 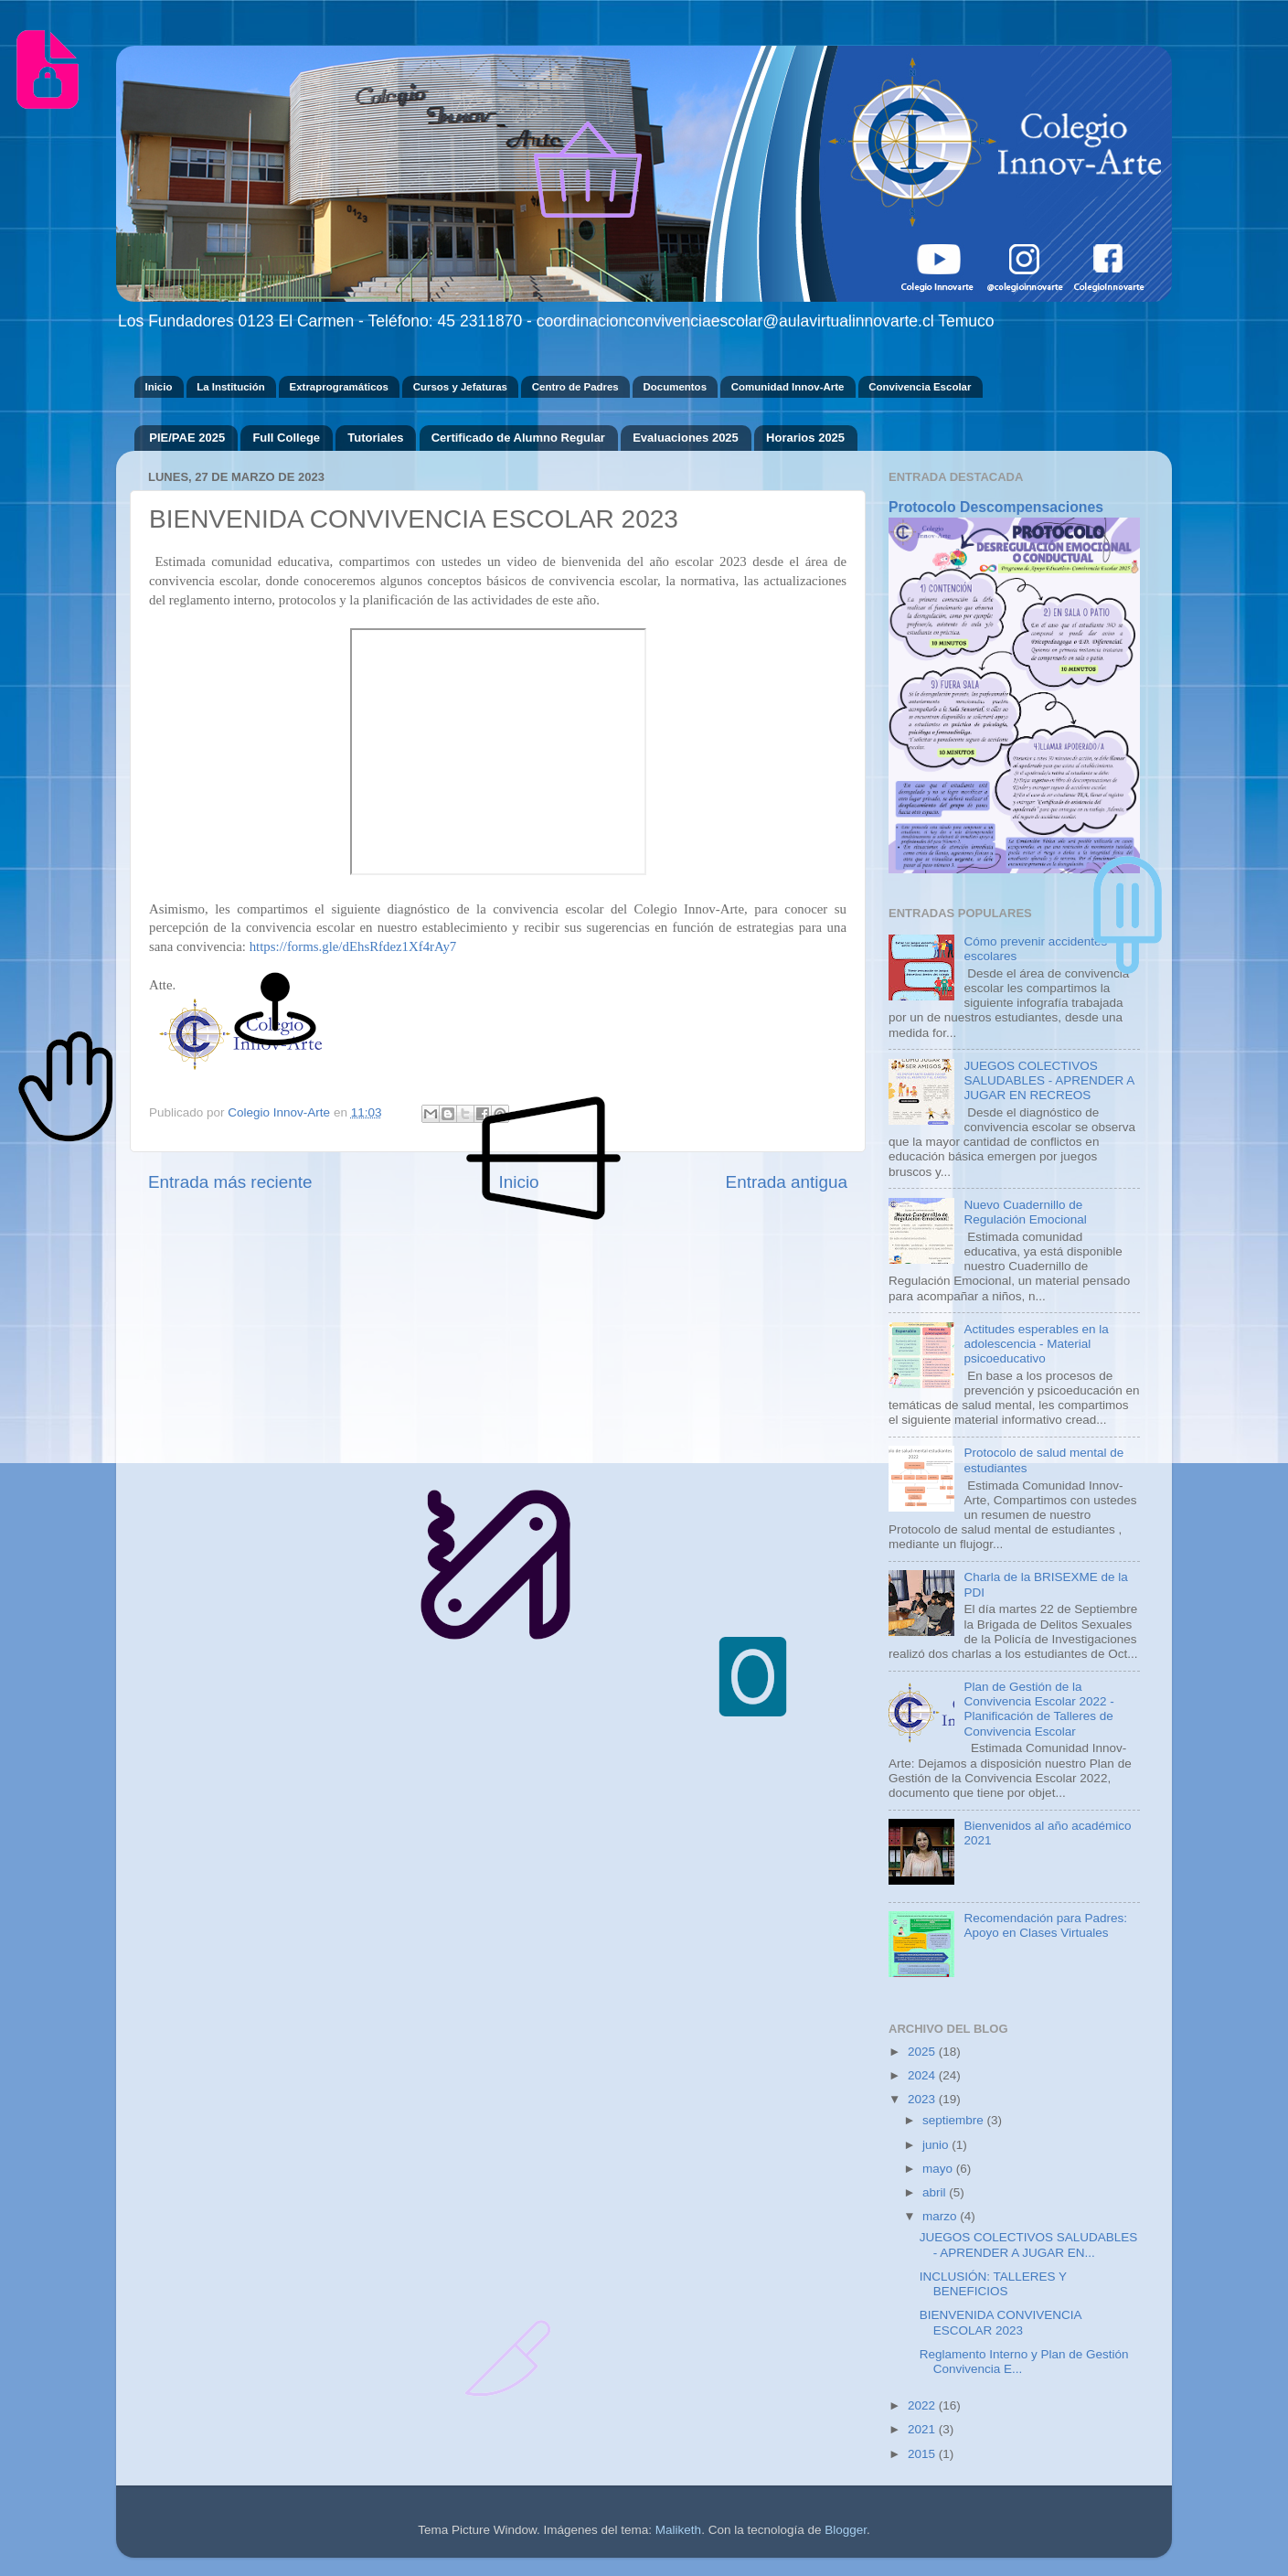 I want to click on indicates zero or no items, so click(x=752, y=1676).